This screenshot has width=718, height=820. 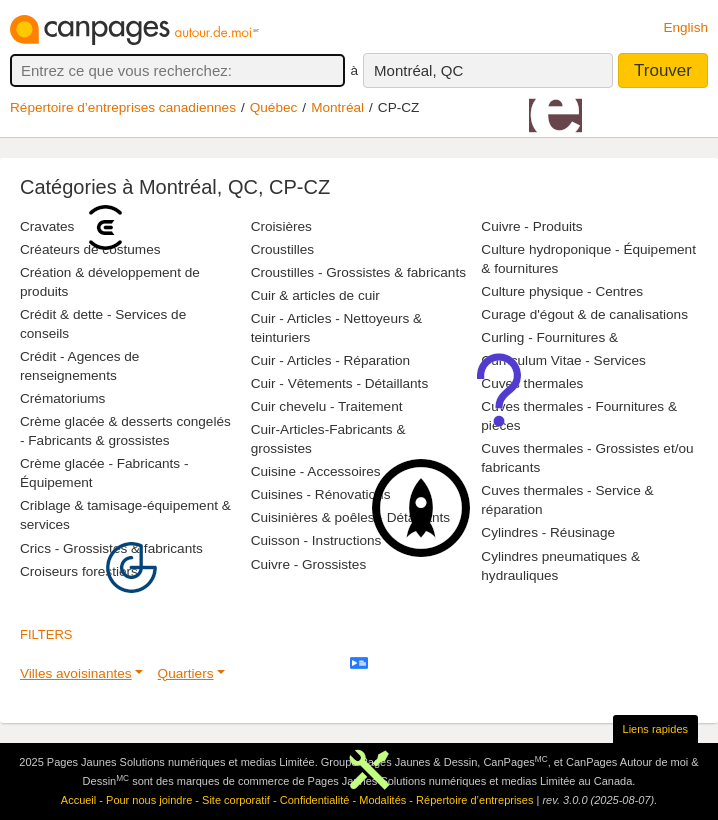 I want to click on visit proto.io website or app, so click(x=421, y=508).